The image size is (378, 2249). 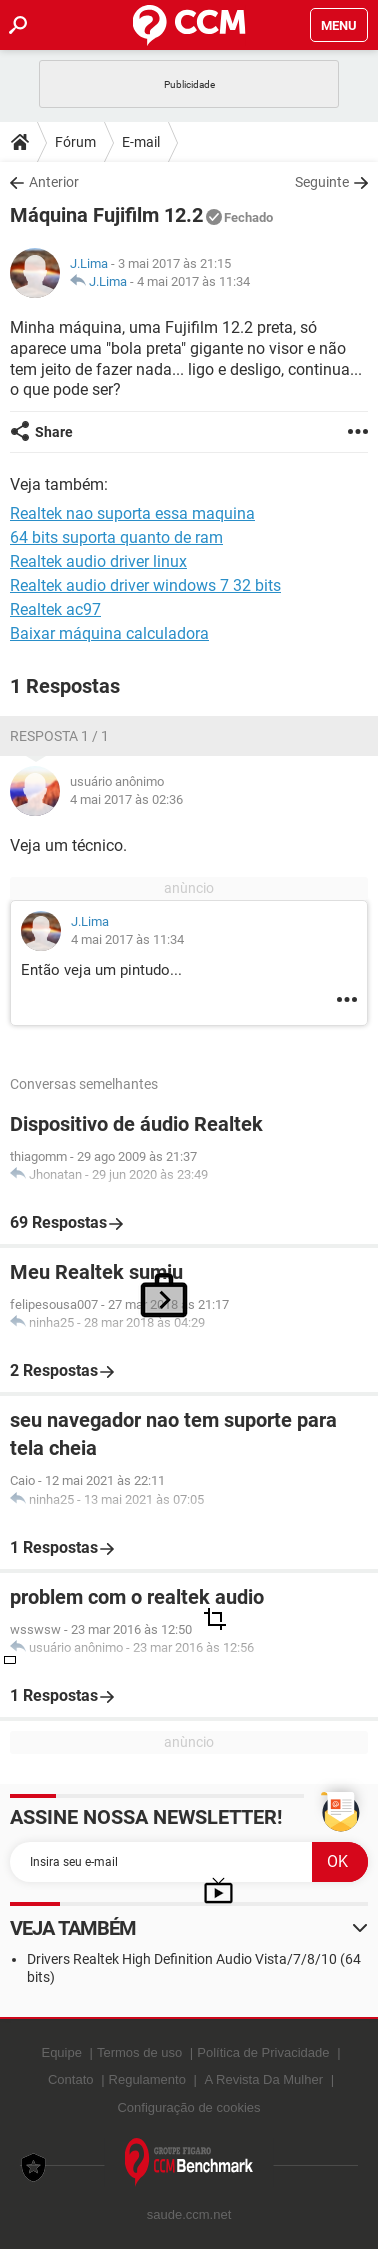 I want to click on schedule task for next week, so click(x=164, y=1294).